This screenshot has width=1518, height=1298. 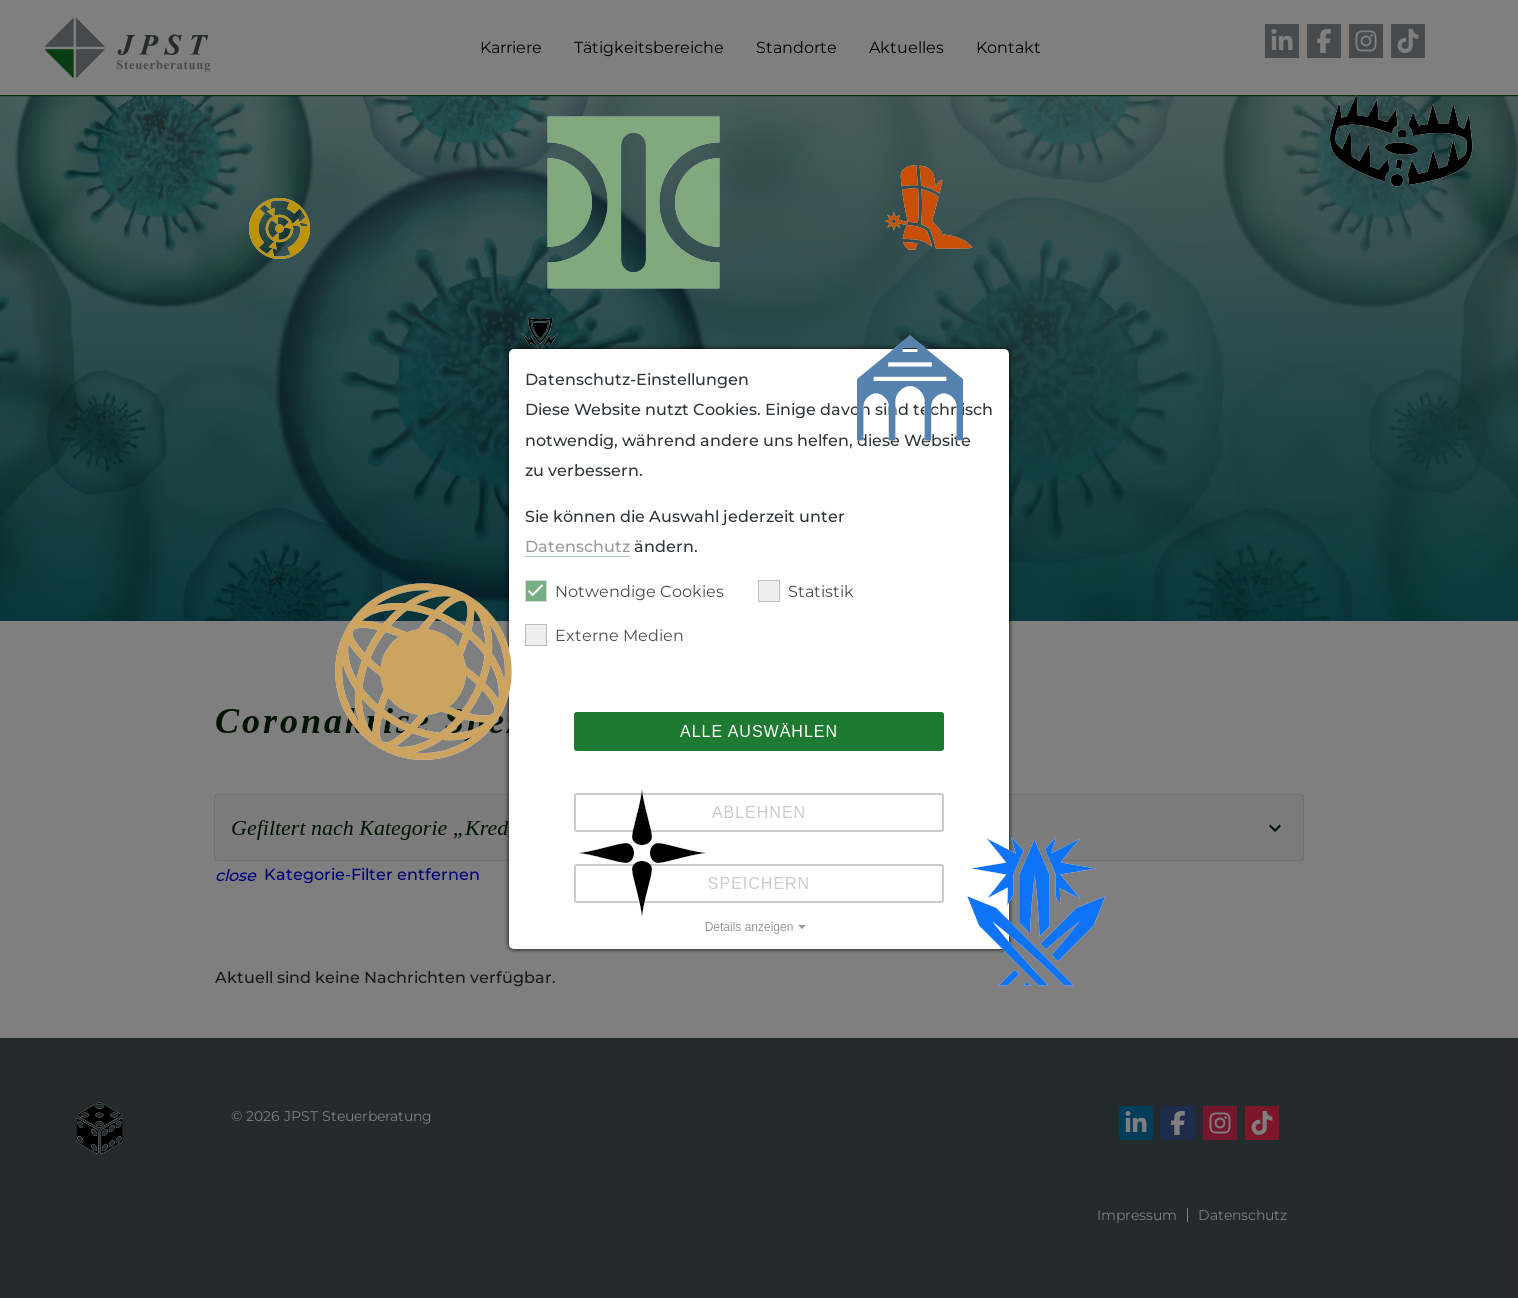 What do you see at coordinates (99, 1128) in the screenshot?
I see `roll the dice or take a chance` at bounding box center [99, 1128].